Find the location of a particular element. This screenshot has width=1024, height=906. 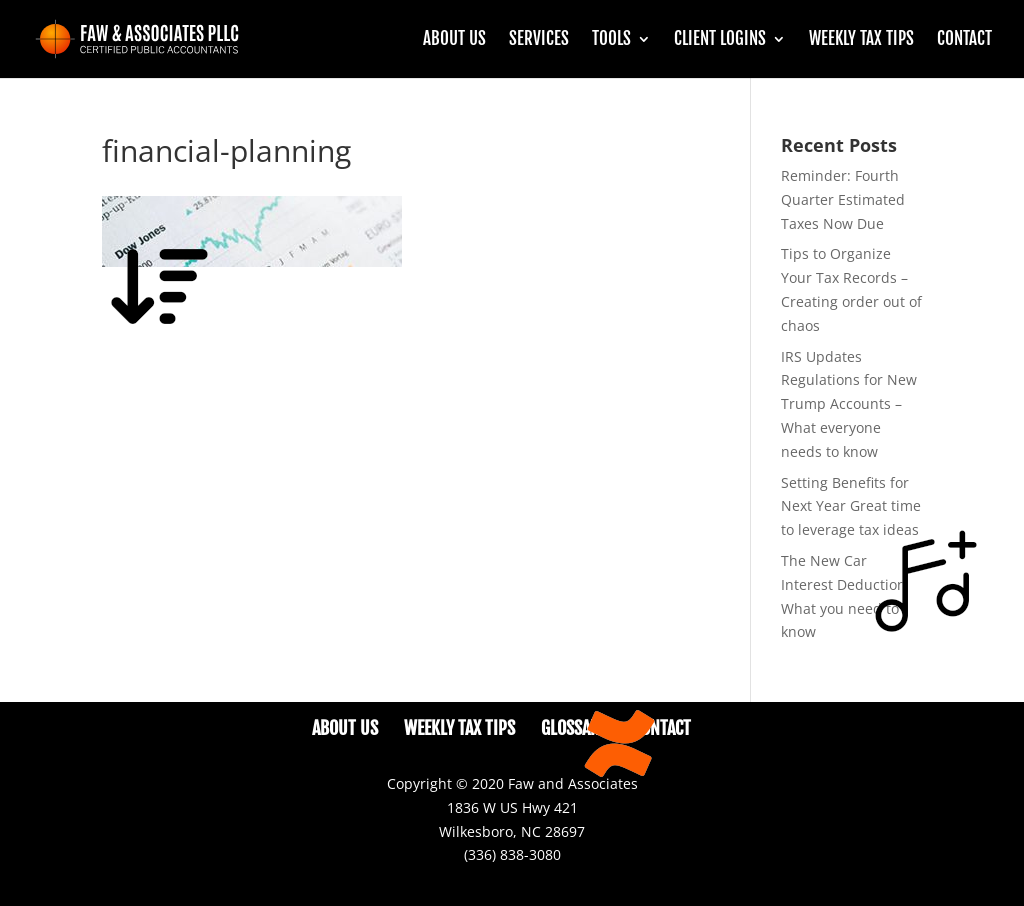

open Confluence workspace is located at coordinates (619, 743).